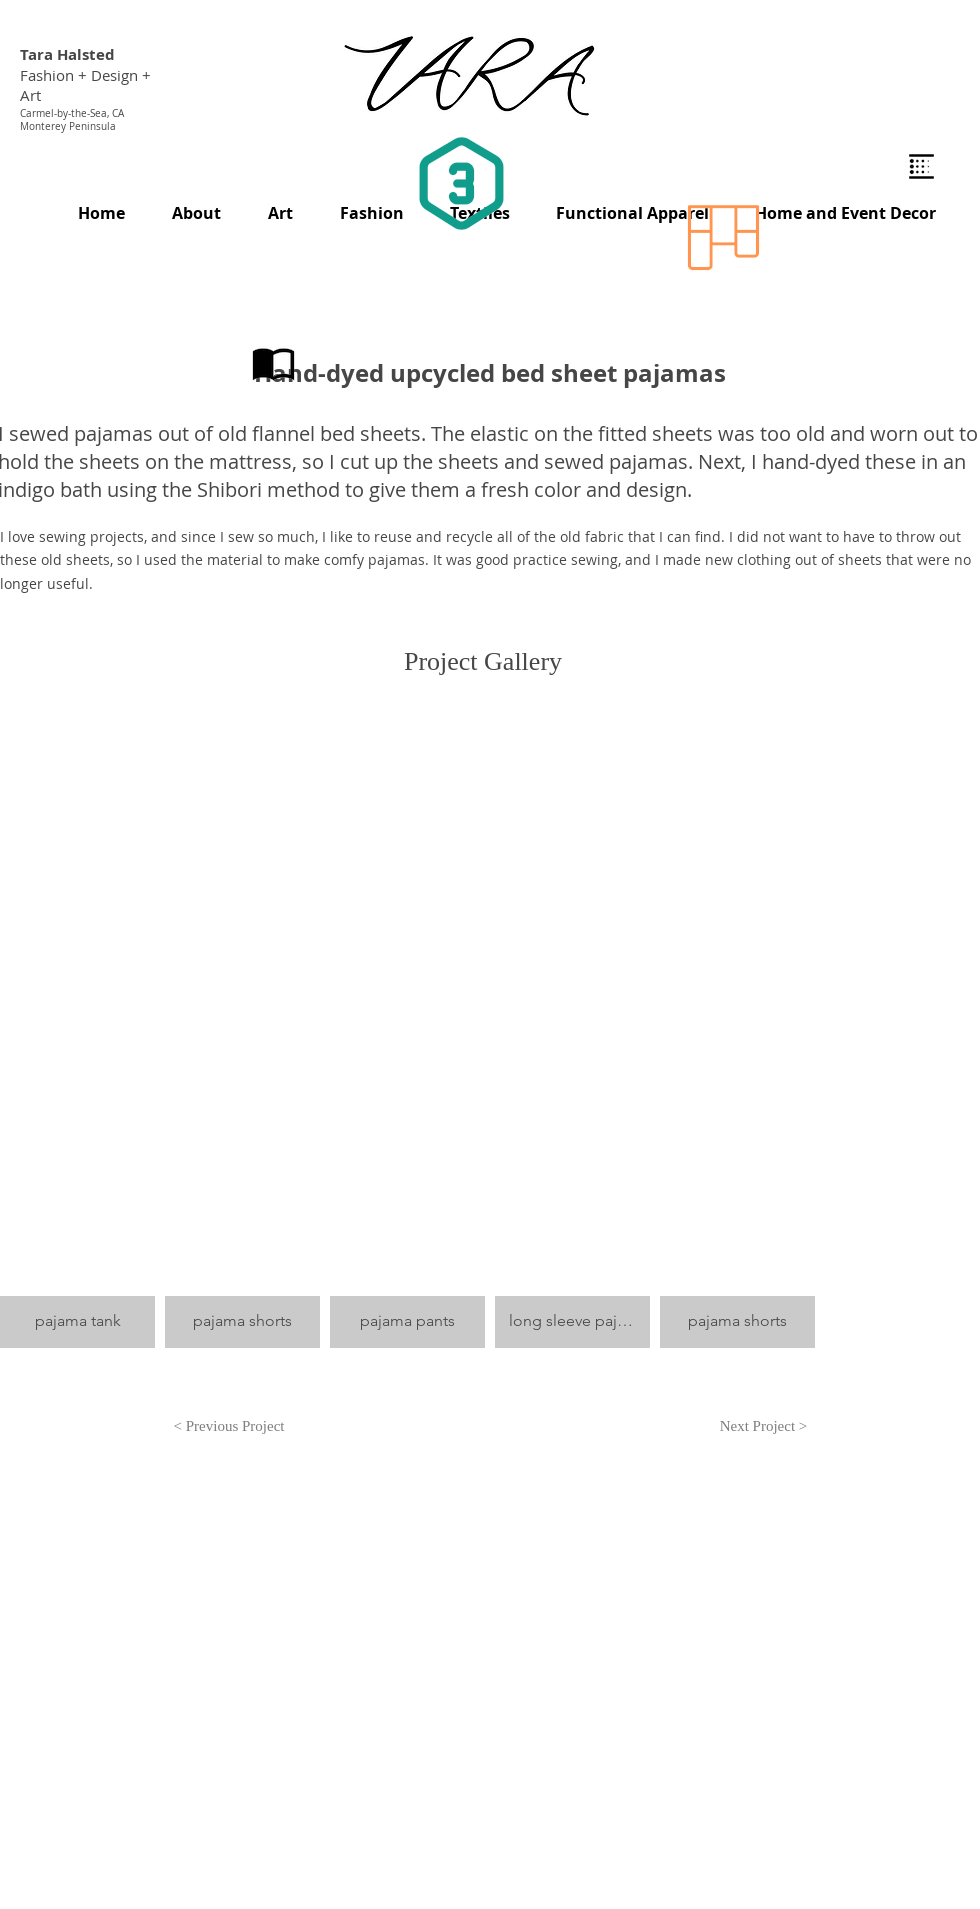 The width and height of the screenshot is (980, 1909). Describe the element at coordinates (273, 362) in the screenshot. I see `import contacts from address book` at that location.